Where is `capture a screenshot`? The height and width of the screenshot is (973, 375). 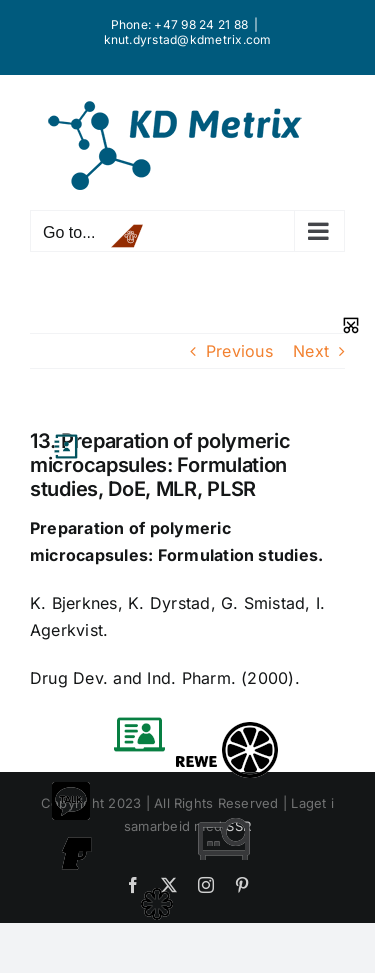 capture a screenshot is located at coordinates (351, 325).